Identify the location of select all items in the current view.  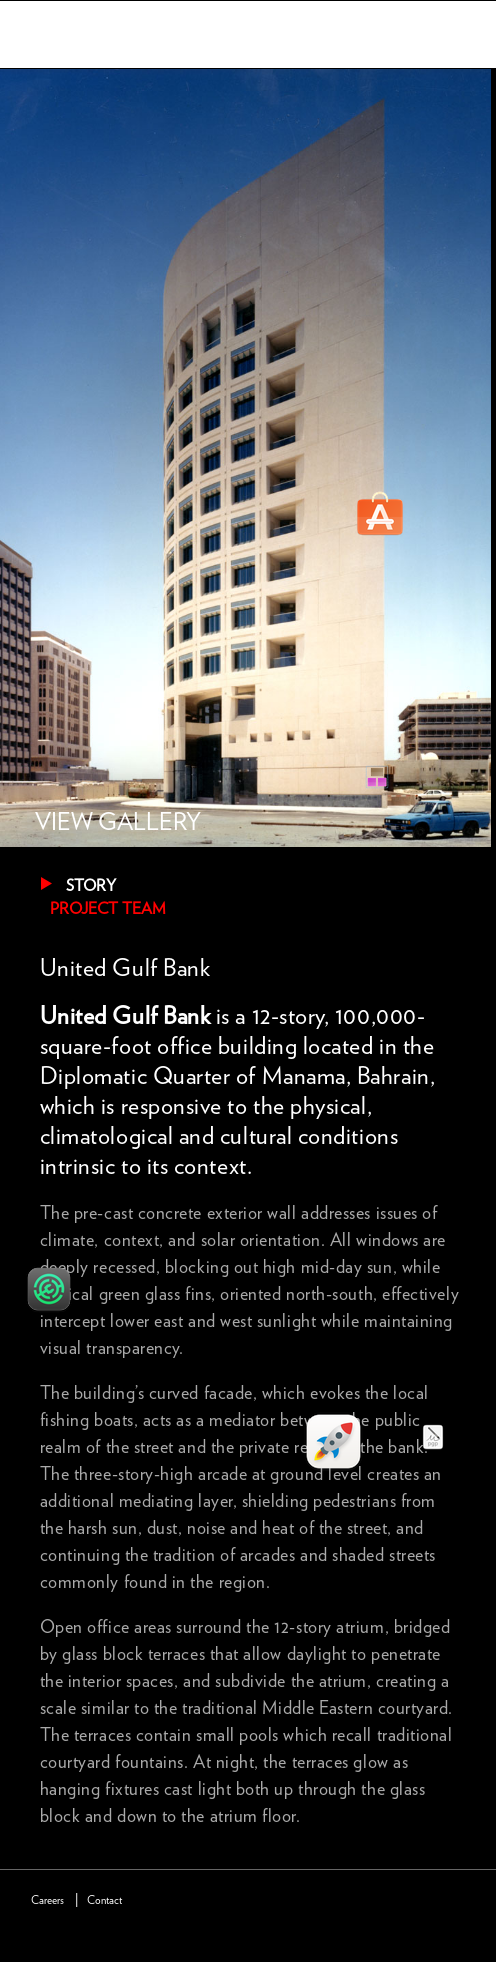
(377, 777).